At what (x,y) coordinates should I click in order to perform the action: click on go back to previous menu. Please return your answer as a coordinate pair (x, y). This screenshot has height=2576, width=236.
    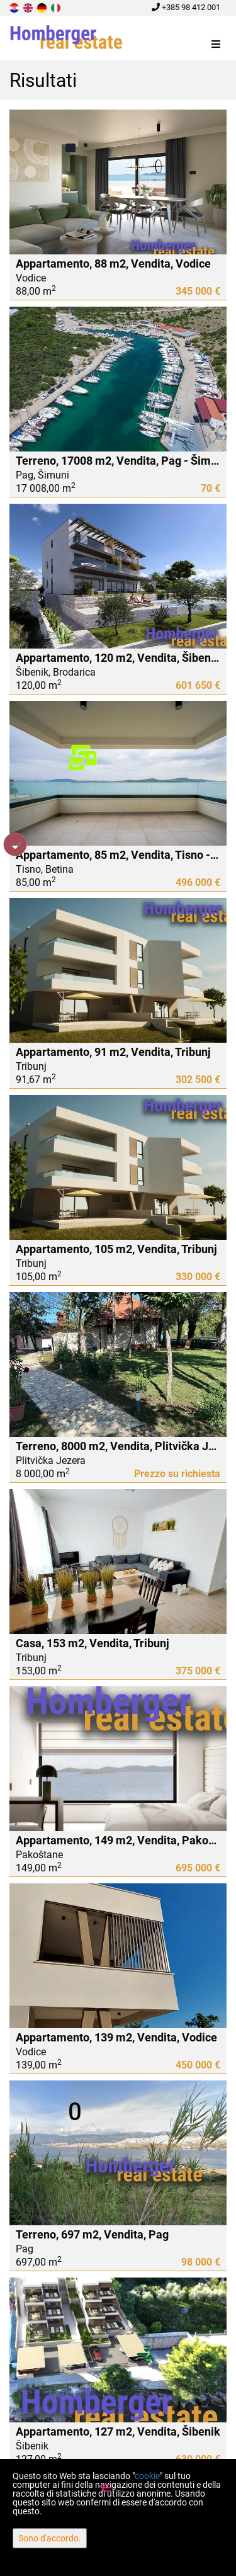
    Looking at the image, I should click on (106, 2488).